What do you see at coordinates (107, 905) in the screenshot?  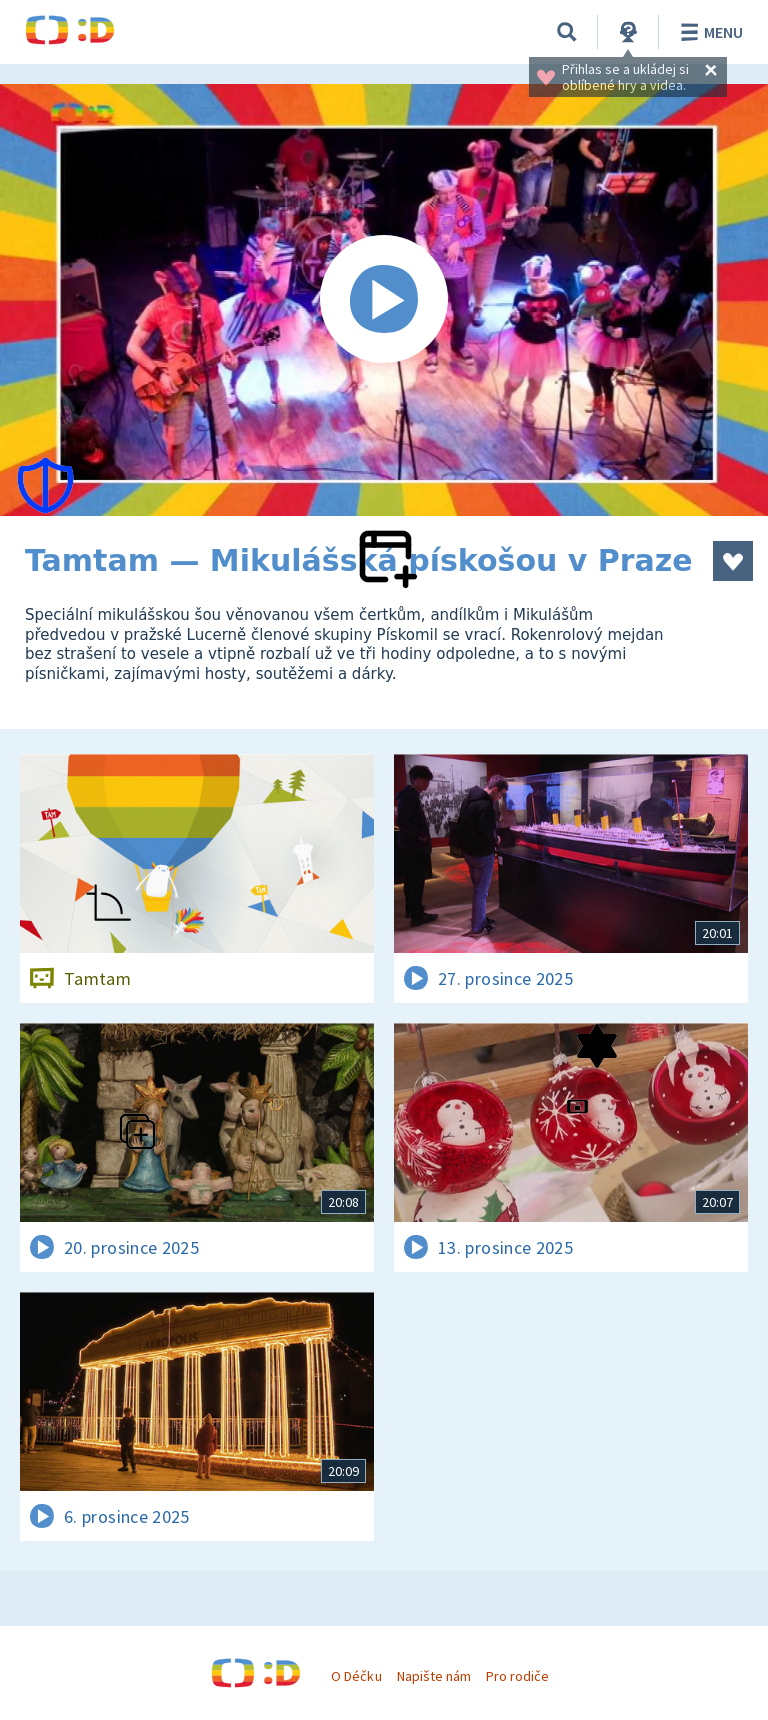 I see `measure or adjust angle settings` at bounding box center [107, 905].